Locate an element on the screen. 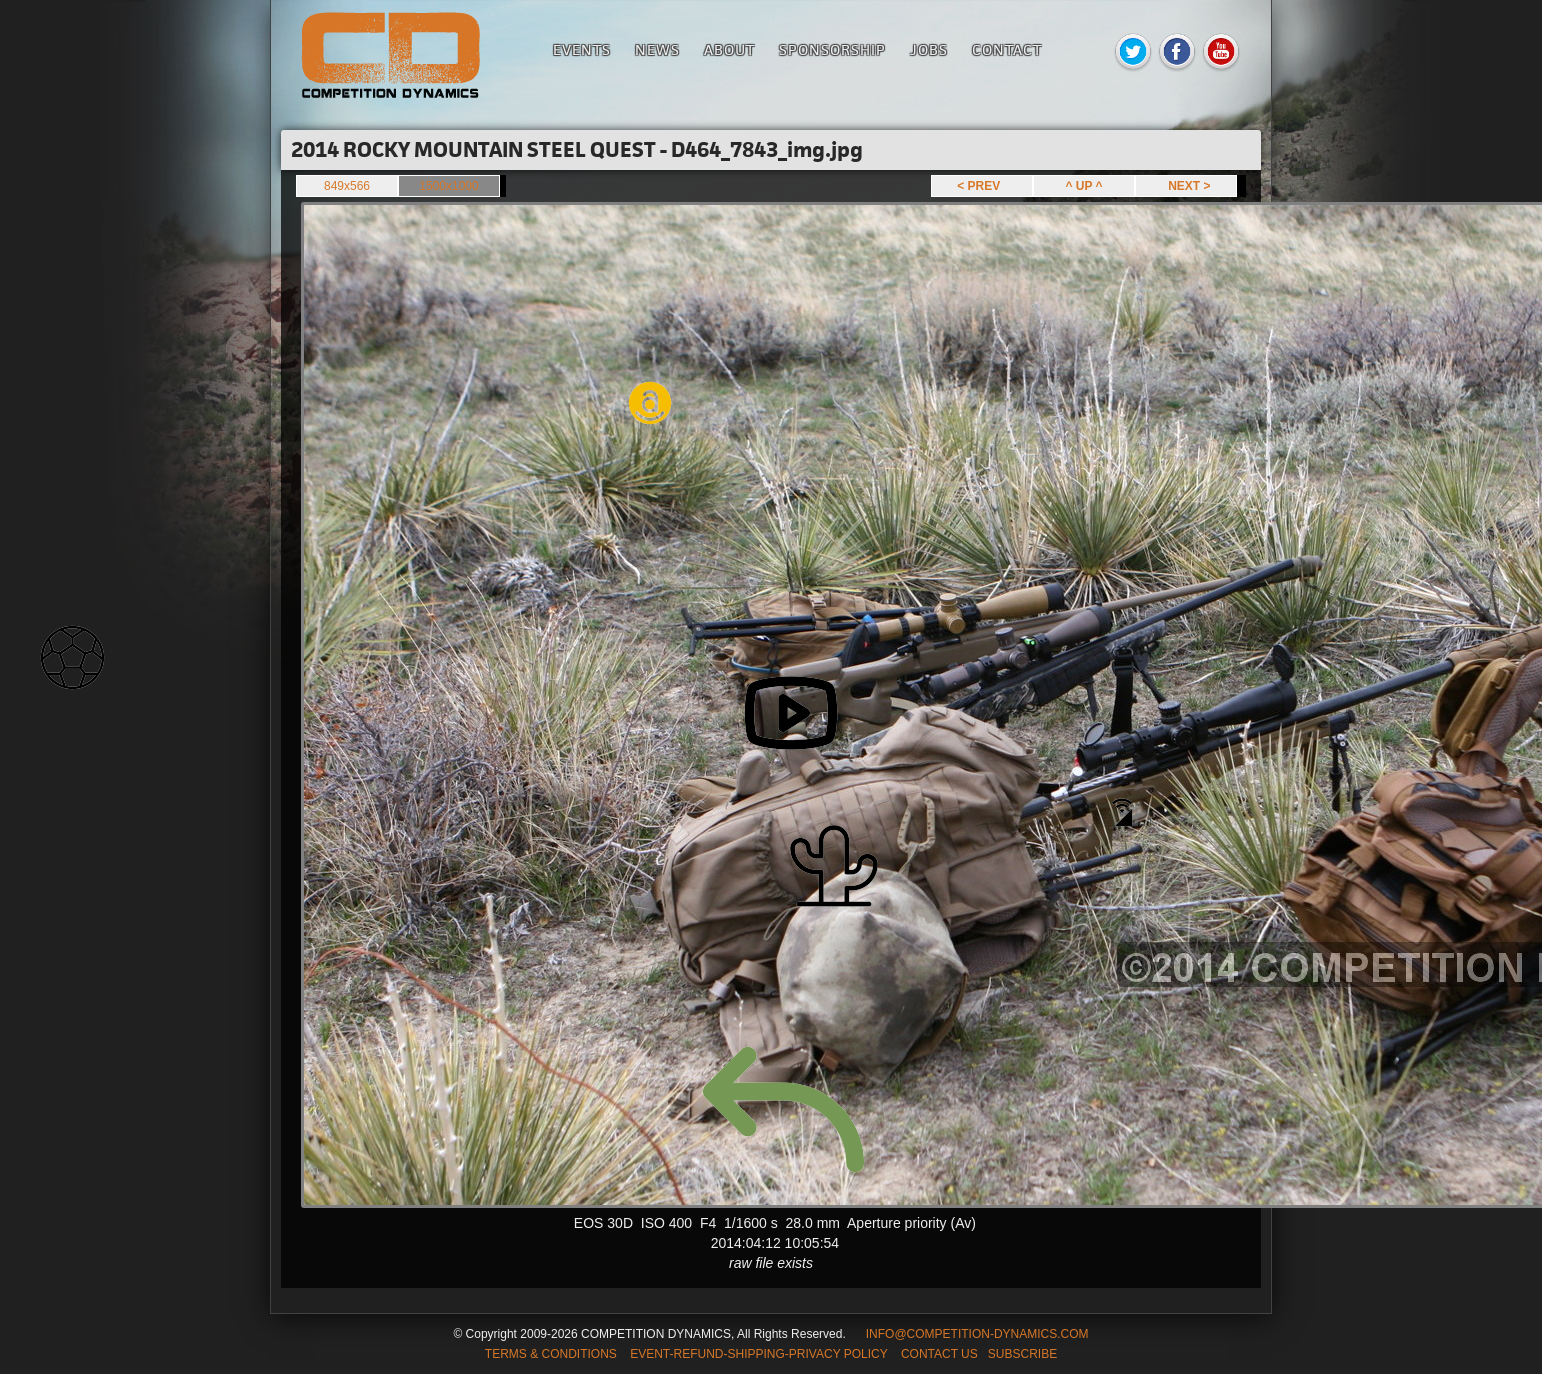 This screenshot has height=1374, width=1542. open YouTube app is located at coordinates (791, 713).